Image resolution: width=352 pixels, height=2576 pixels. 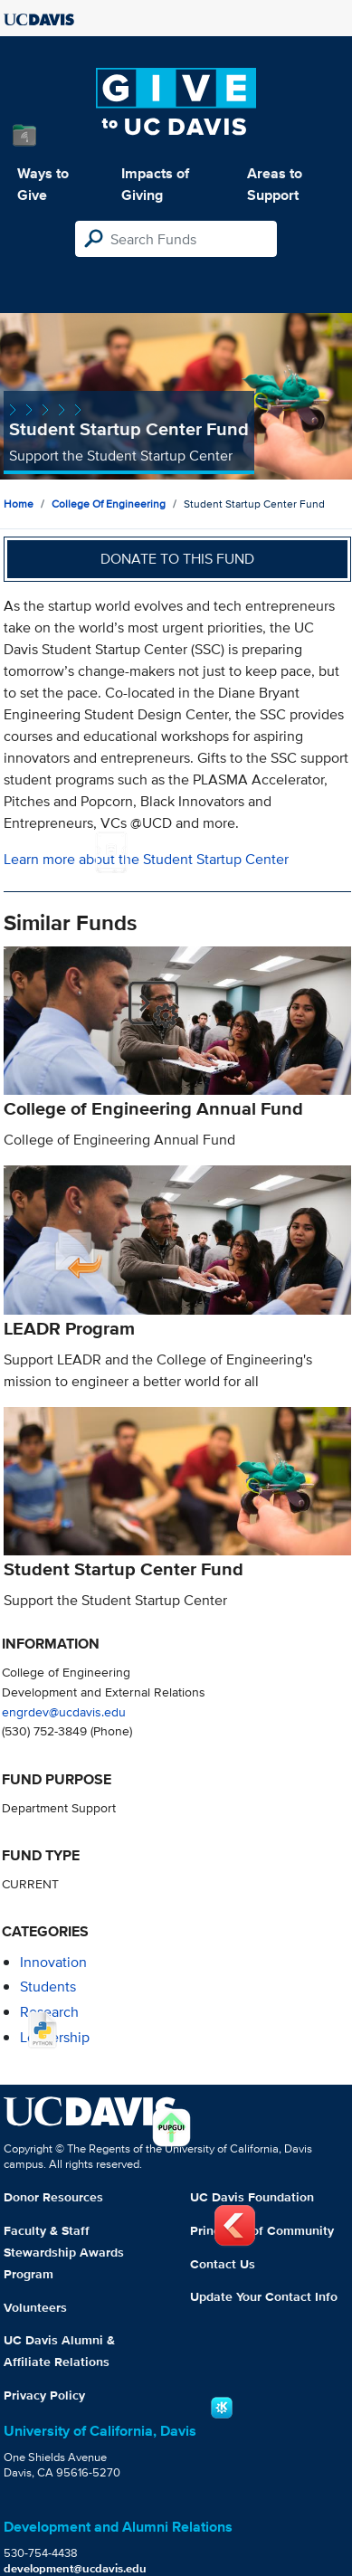 What do you see at coordinates (43, 2030) in the screenshot?
I see `a python source code file` at bounding box center [43, 2030].